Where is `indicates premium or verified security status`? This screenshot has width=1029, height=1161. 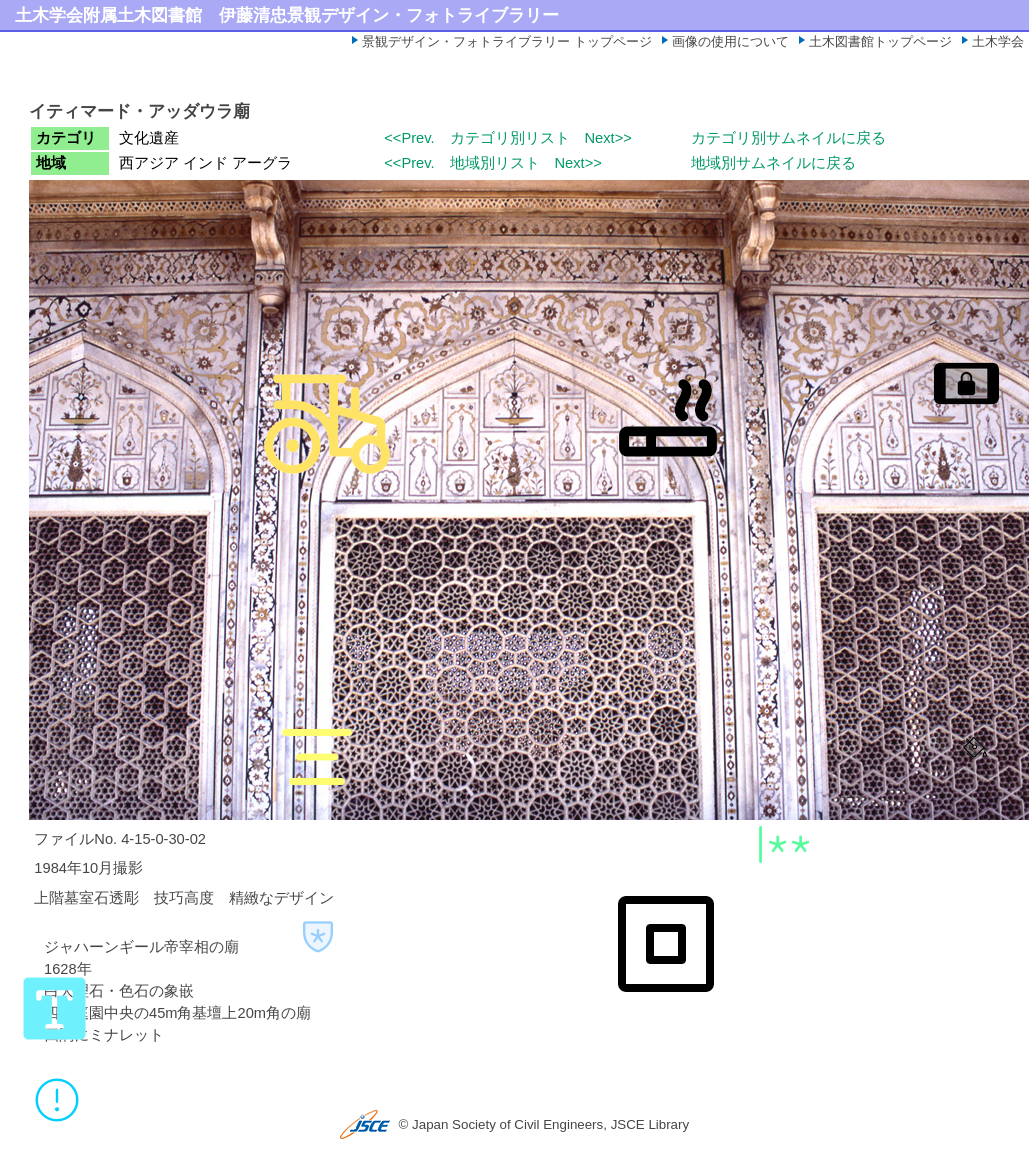 indicates premium or verified security status is located at coordinates (318, 935).